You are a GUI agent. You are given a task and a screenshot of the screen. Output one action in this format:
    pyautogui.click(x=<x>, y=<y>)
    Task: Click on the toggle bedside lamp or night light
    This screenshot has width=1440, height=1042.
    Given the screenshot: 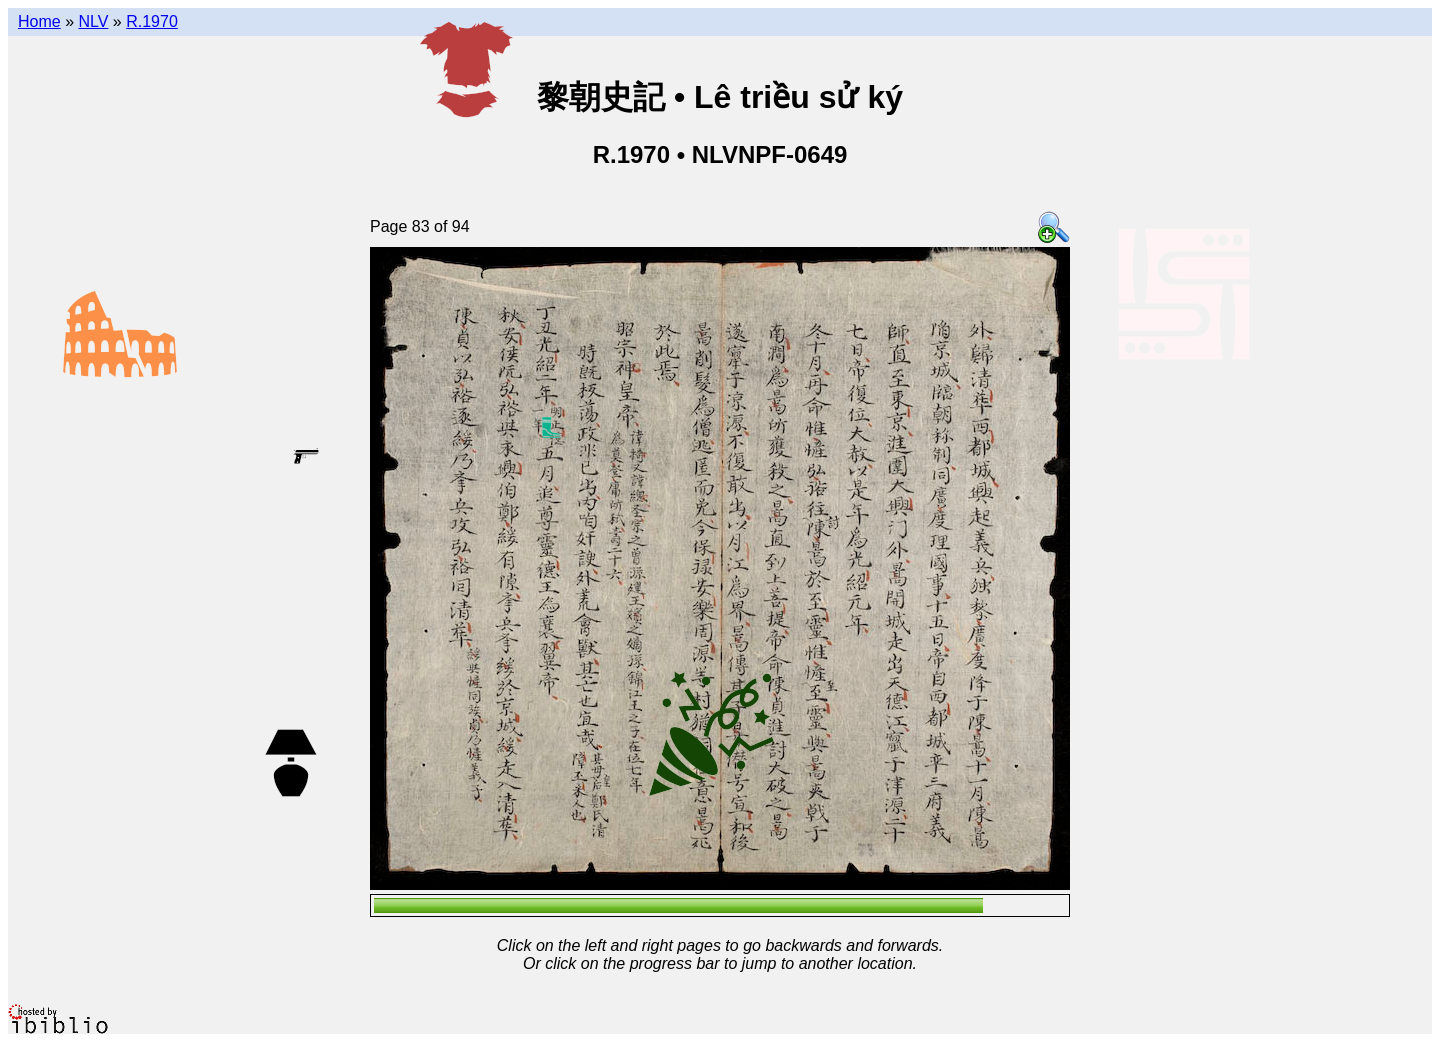 What is the action you would take?
    pyautogui.click(x=291, y=763)
    